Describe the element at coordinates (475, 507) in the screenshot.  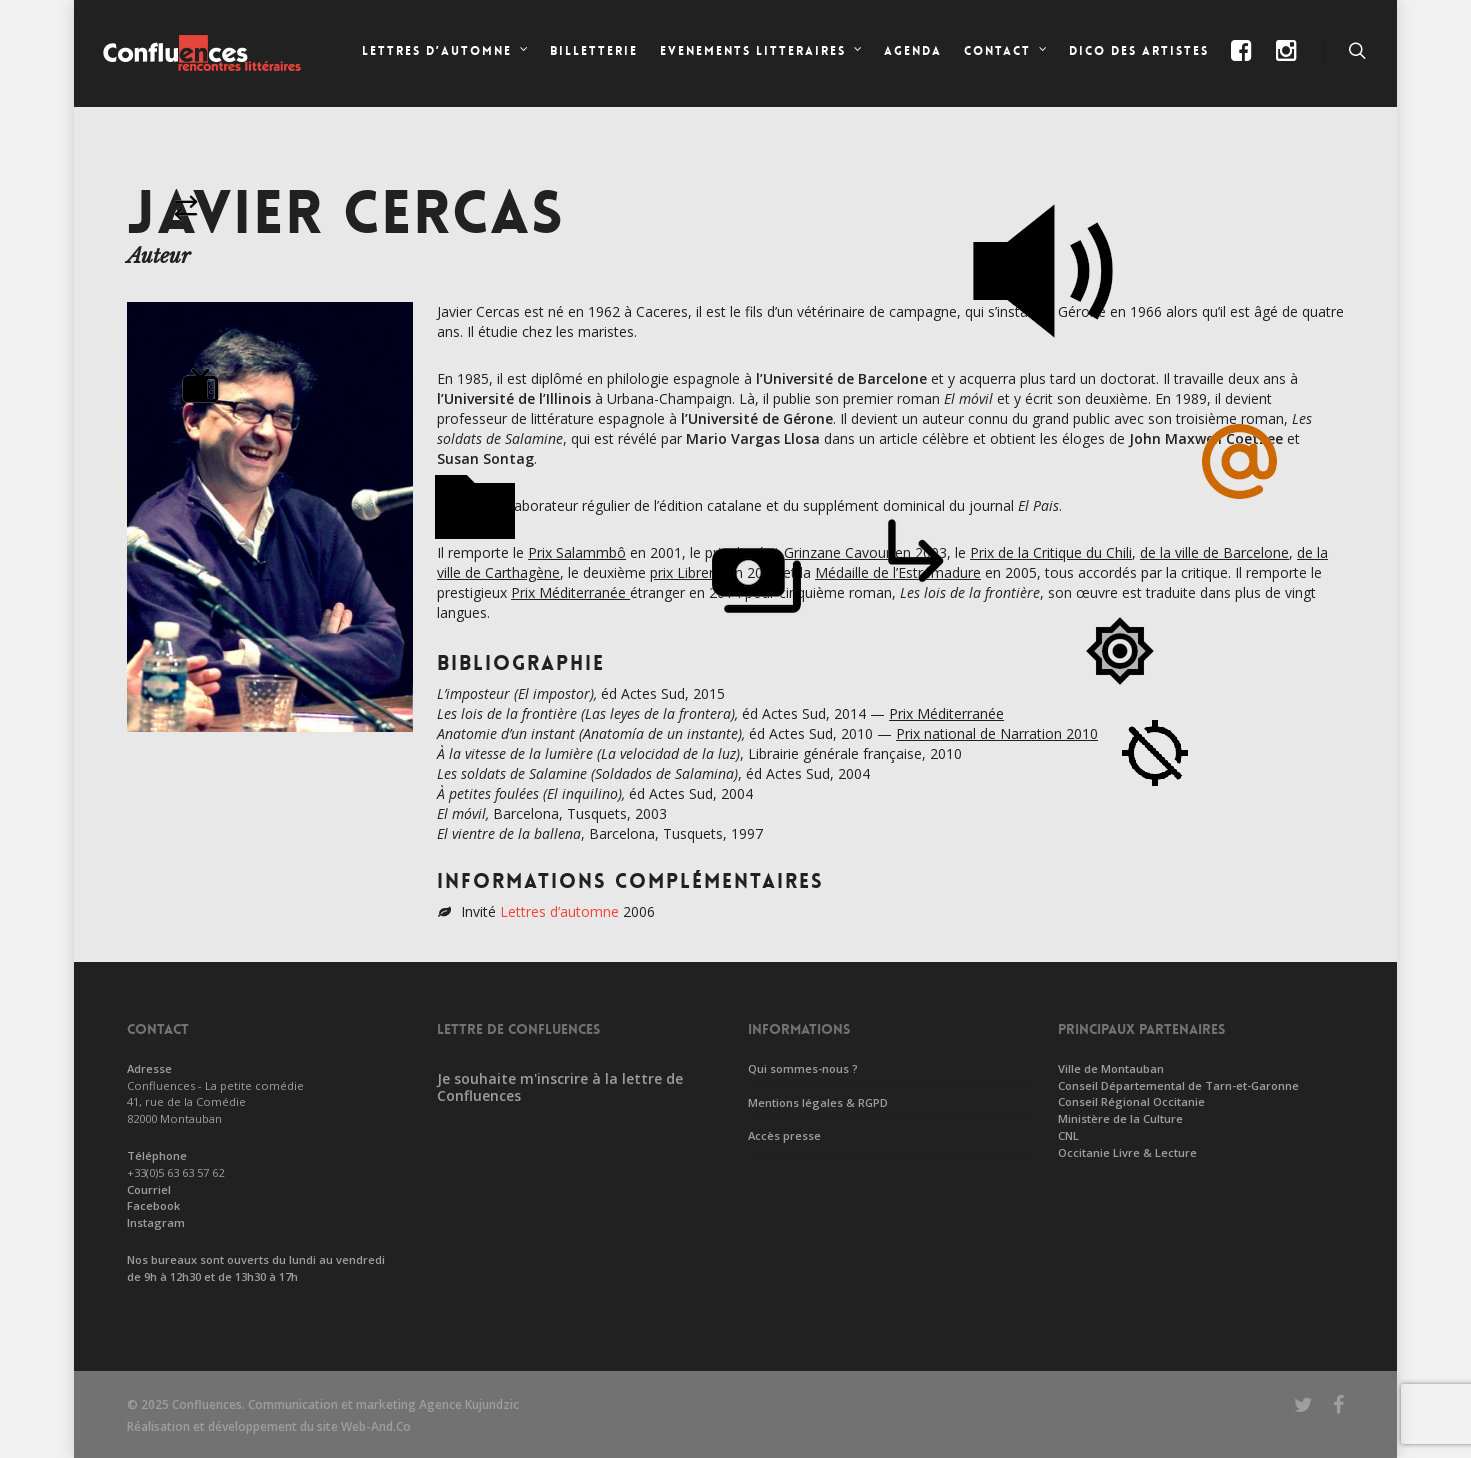
I see `access your files and documents` at that location.